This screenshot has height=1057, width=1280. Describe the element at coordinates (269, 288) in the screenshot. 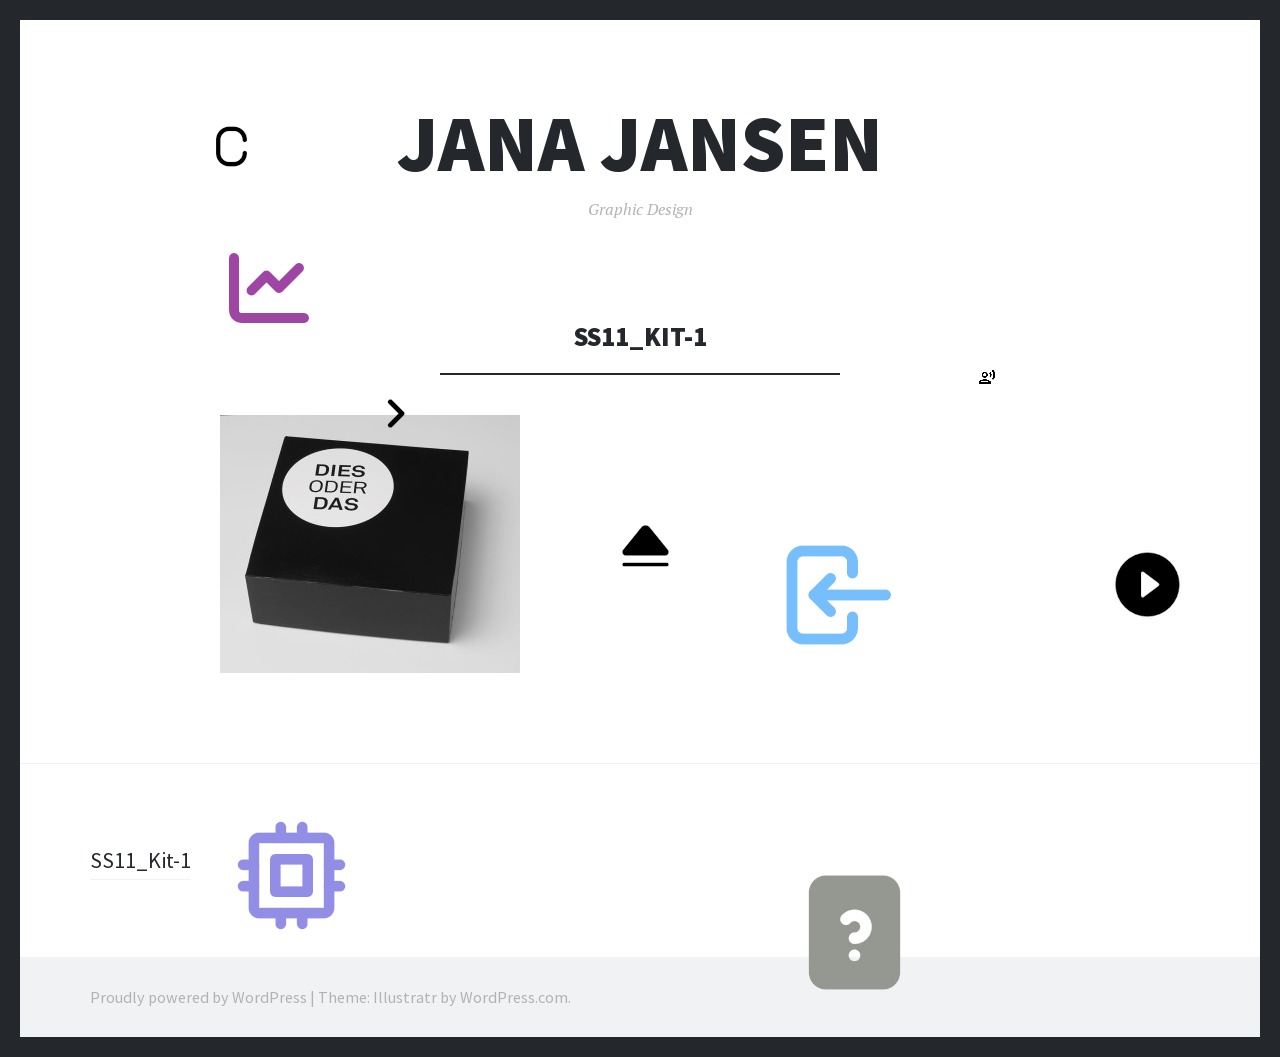

I see `view analytics or statistics` at that location.